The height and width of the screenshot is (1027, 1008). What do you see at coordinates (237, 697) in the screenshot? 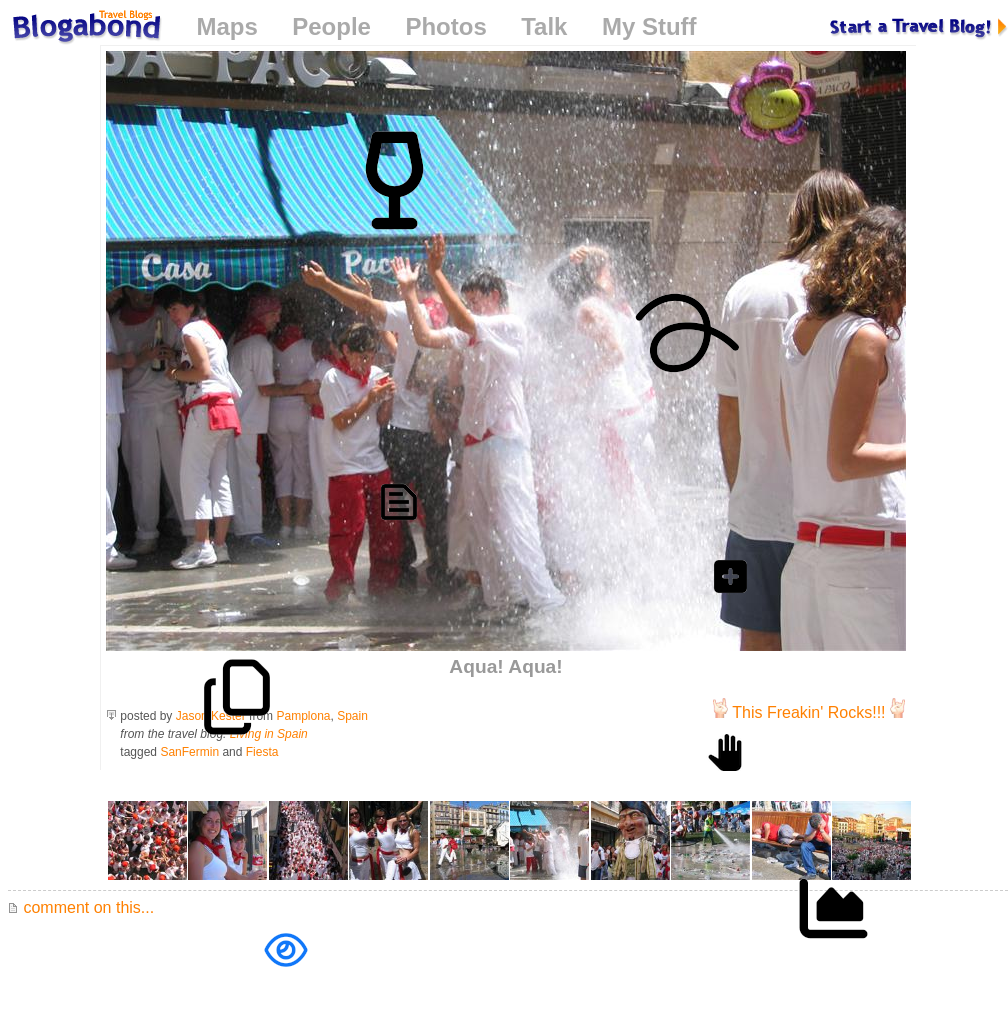
I see `copy to clipboard` at bounding box center [237, 697].